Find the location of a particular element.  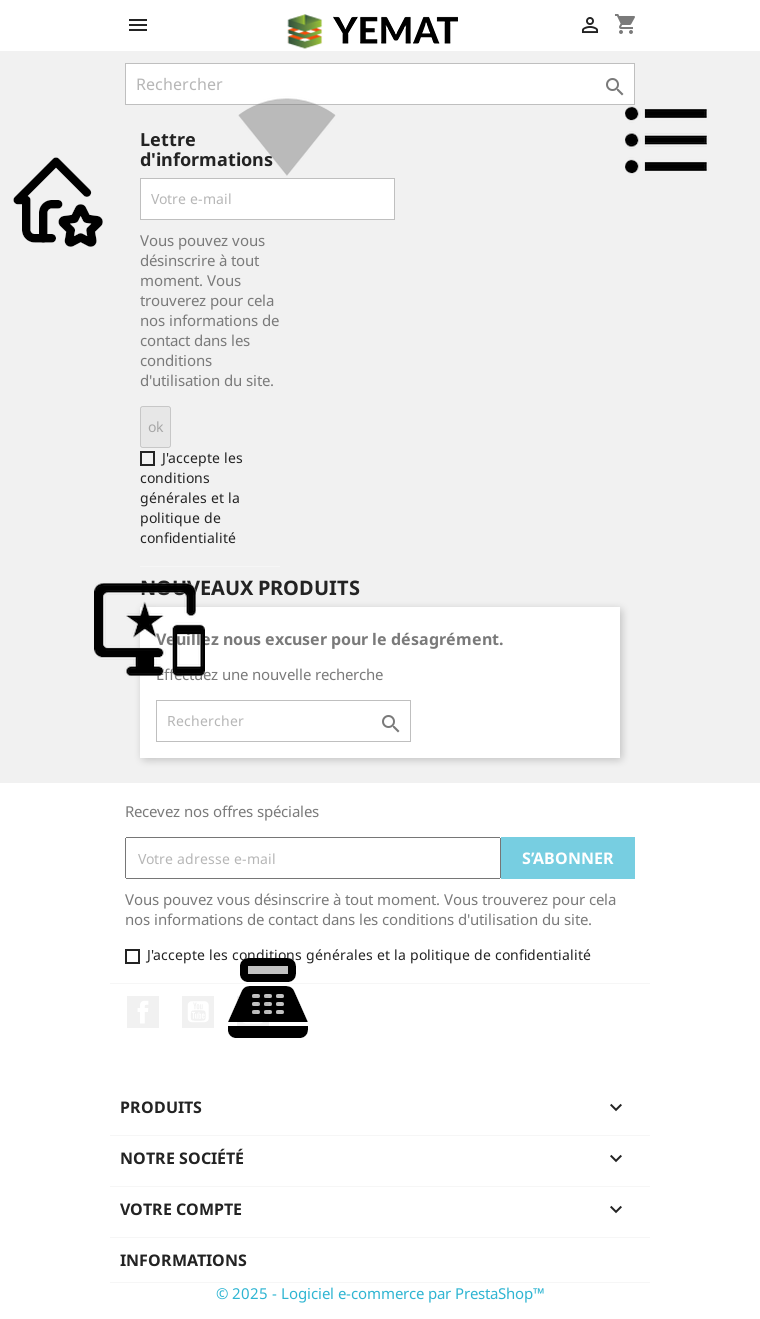

view items in a bulleted list format is located at coordinates (667, 140).